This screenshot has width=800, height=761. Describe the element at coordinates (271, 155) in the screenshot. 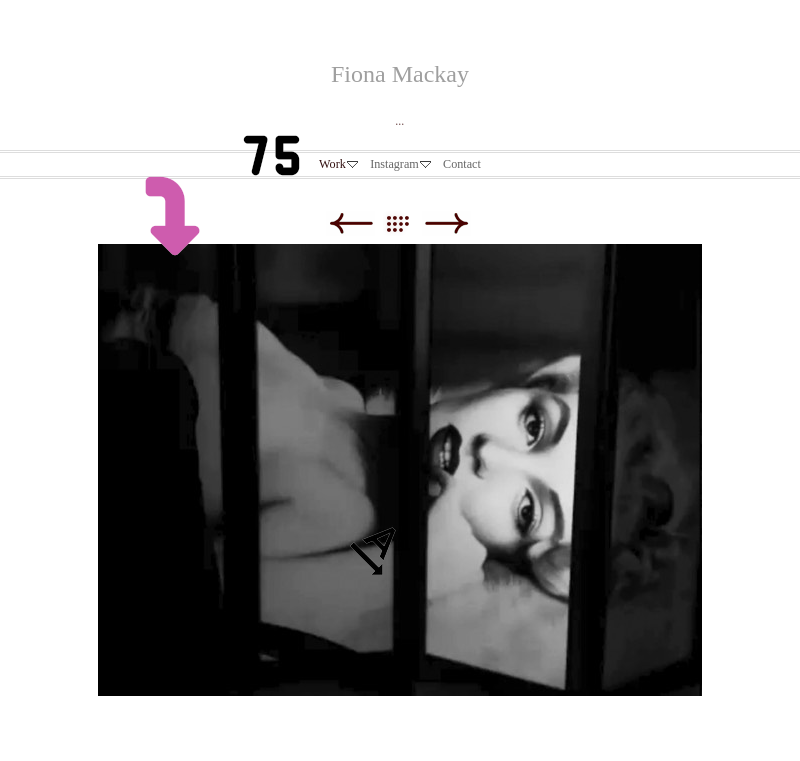

I see `displays the number 75 as a badge or counter` at that location.